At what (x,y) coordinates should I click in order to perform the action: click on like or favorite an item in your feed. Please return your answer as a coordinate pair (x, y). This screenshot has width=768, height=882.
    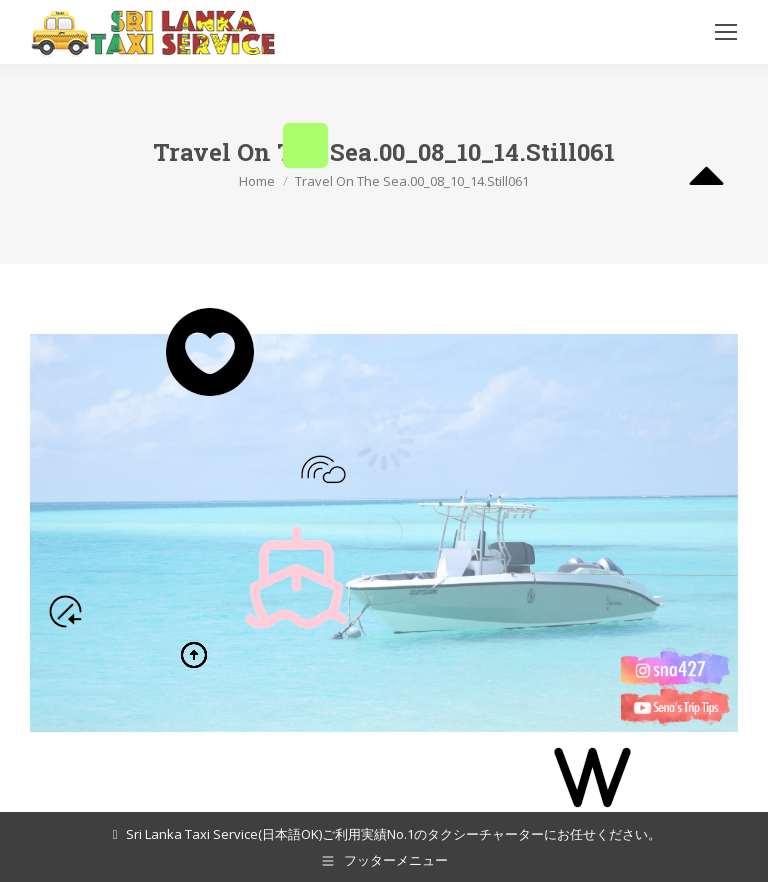
    Looking at the image, I should click on (210, 352).